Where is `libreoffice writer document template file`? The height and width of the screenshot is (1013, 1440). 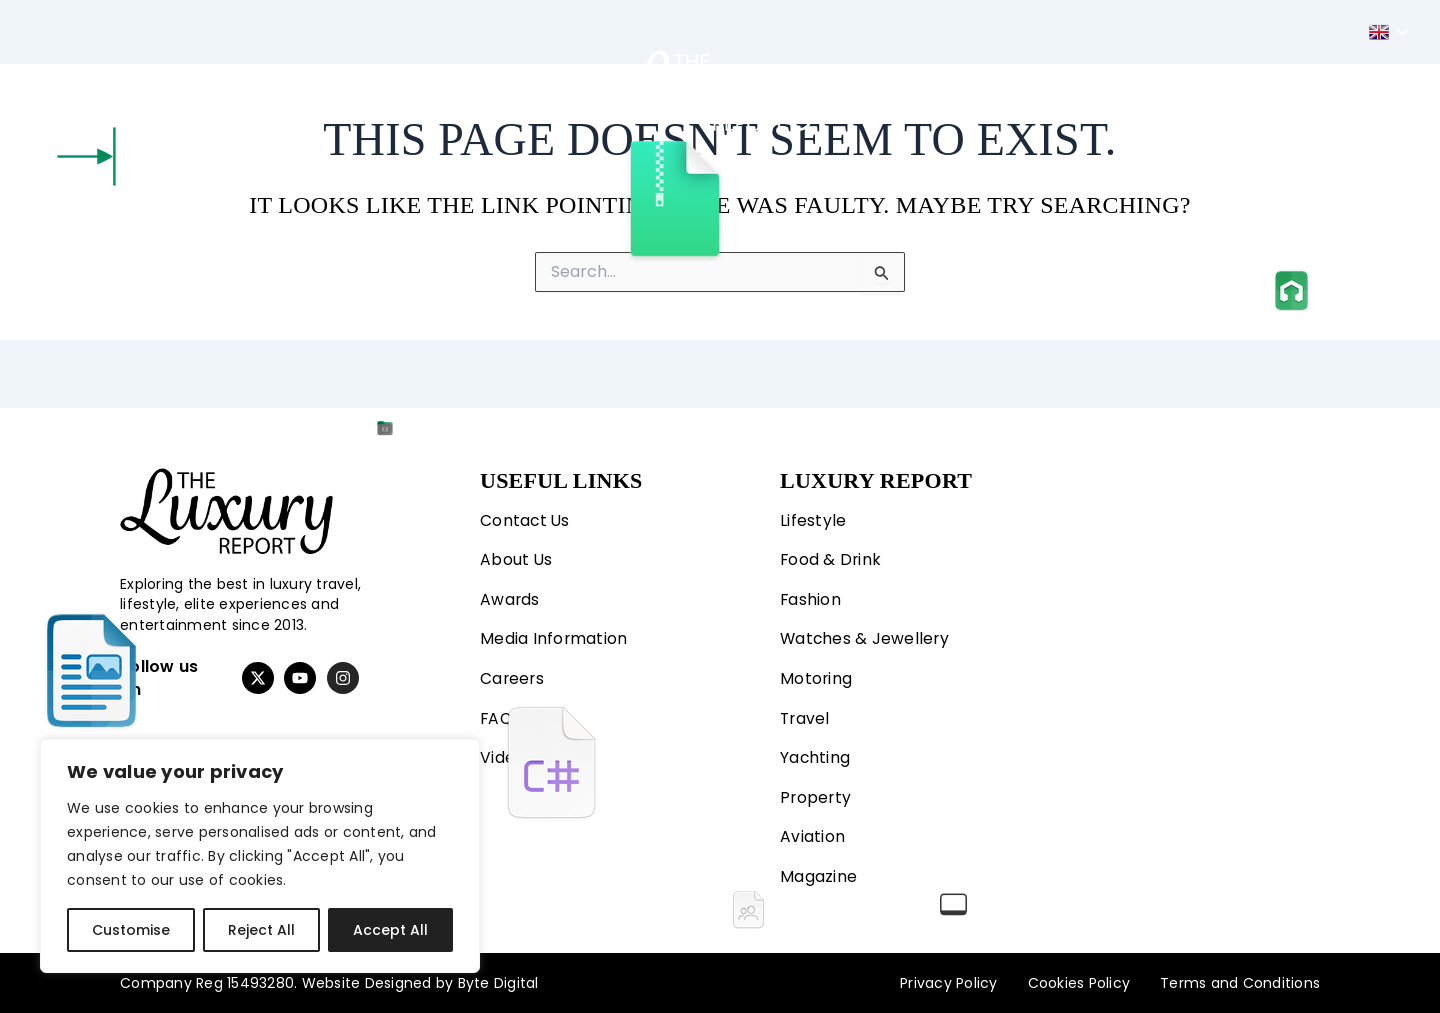
libreoffice writer document template file is located at coordinates (91, 670).